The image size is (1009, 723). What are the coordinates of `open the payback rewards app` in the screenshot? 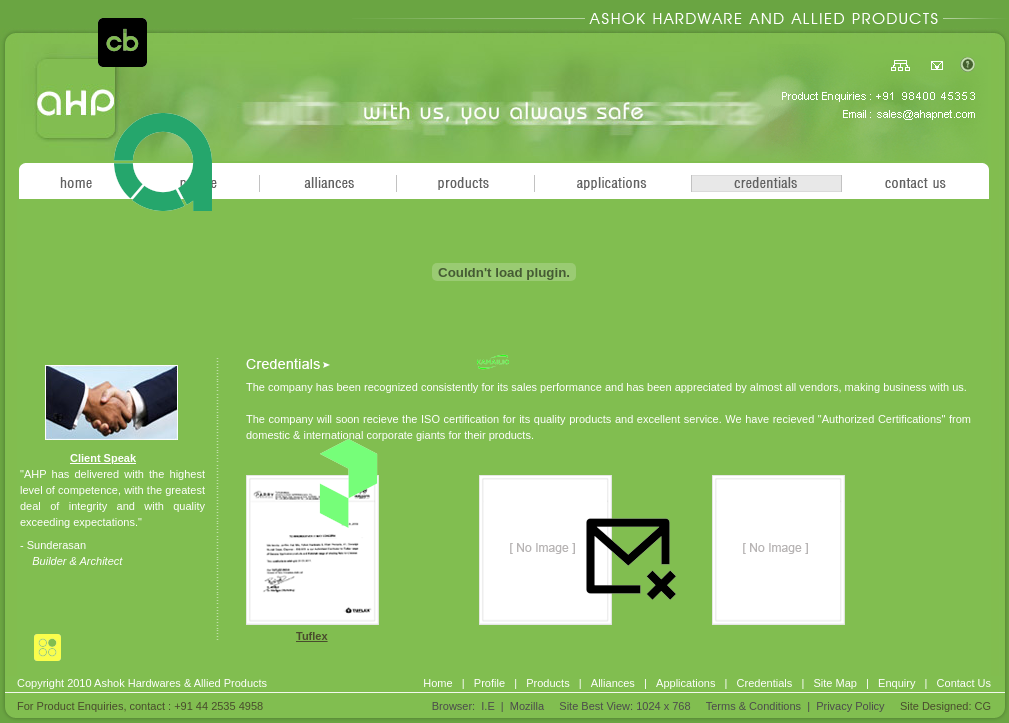 It's located at (47, 647).